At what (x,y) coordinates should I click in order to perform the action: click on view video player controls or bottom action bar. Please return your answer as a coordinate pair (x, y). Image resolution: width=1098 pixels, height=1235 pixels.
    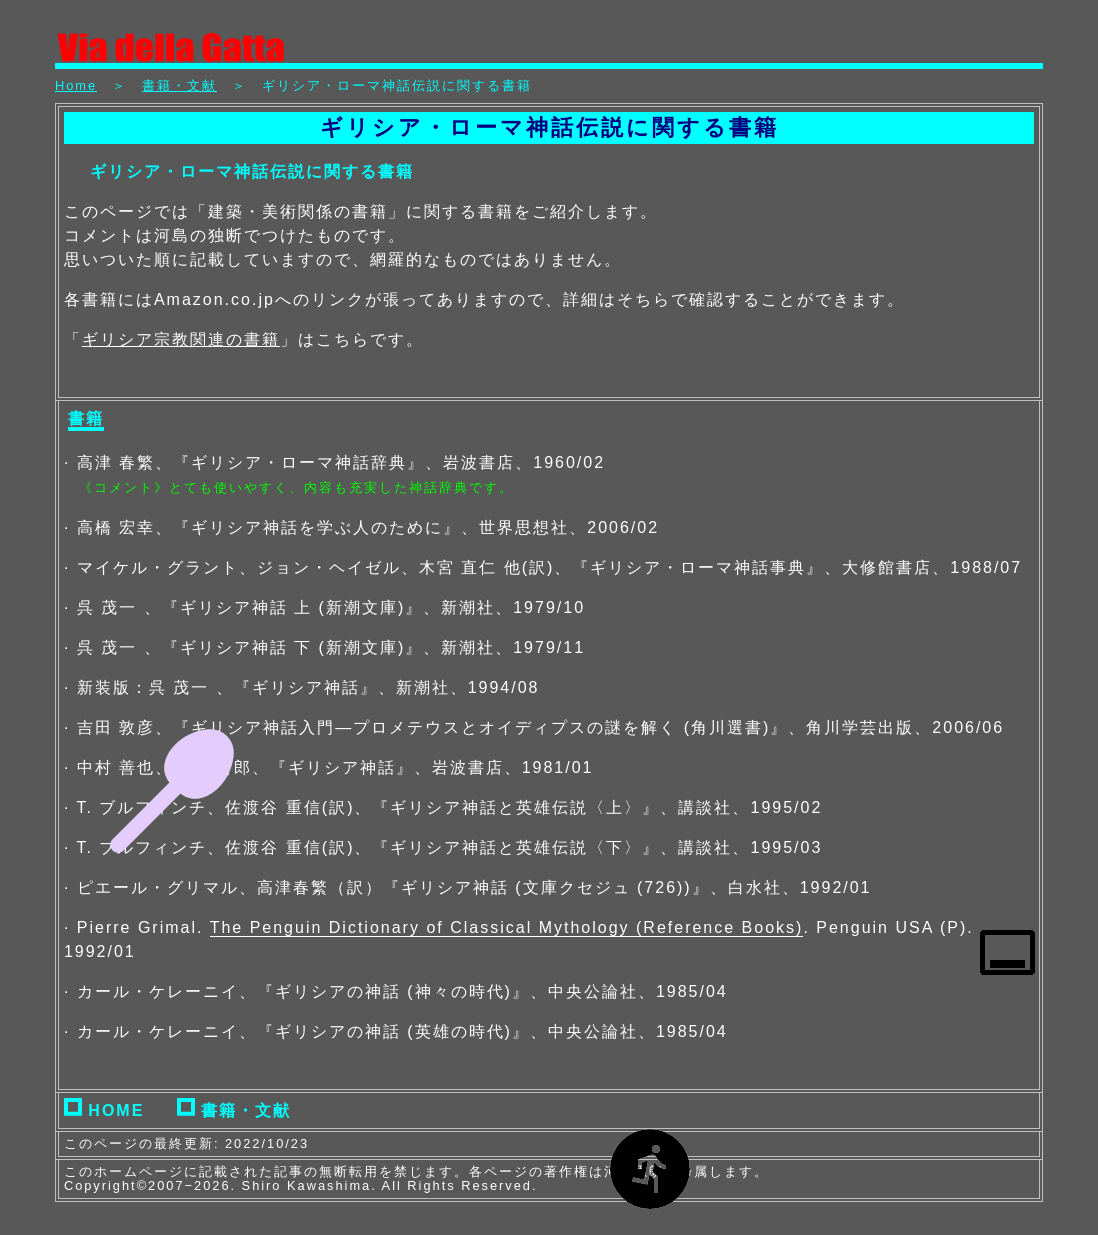
    Looking at the image, I should click on (1007, 952).